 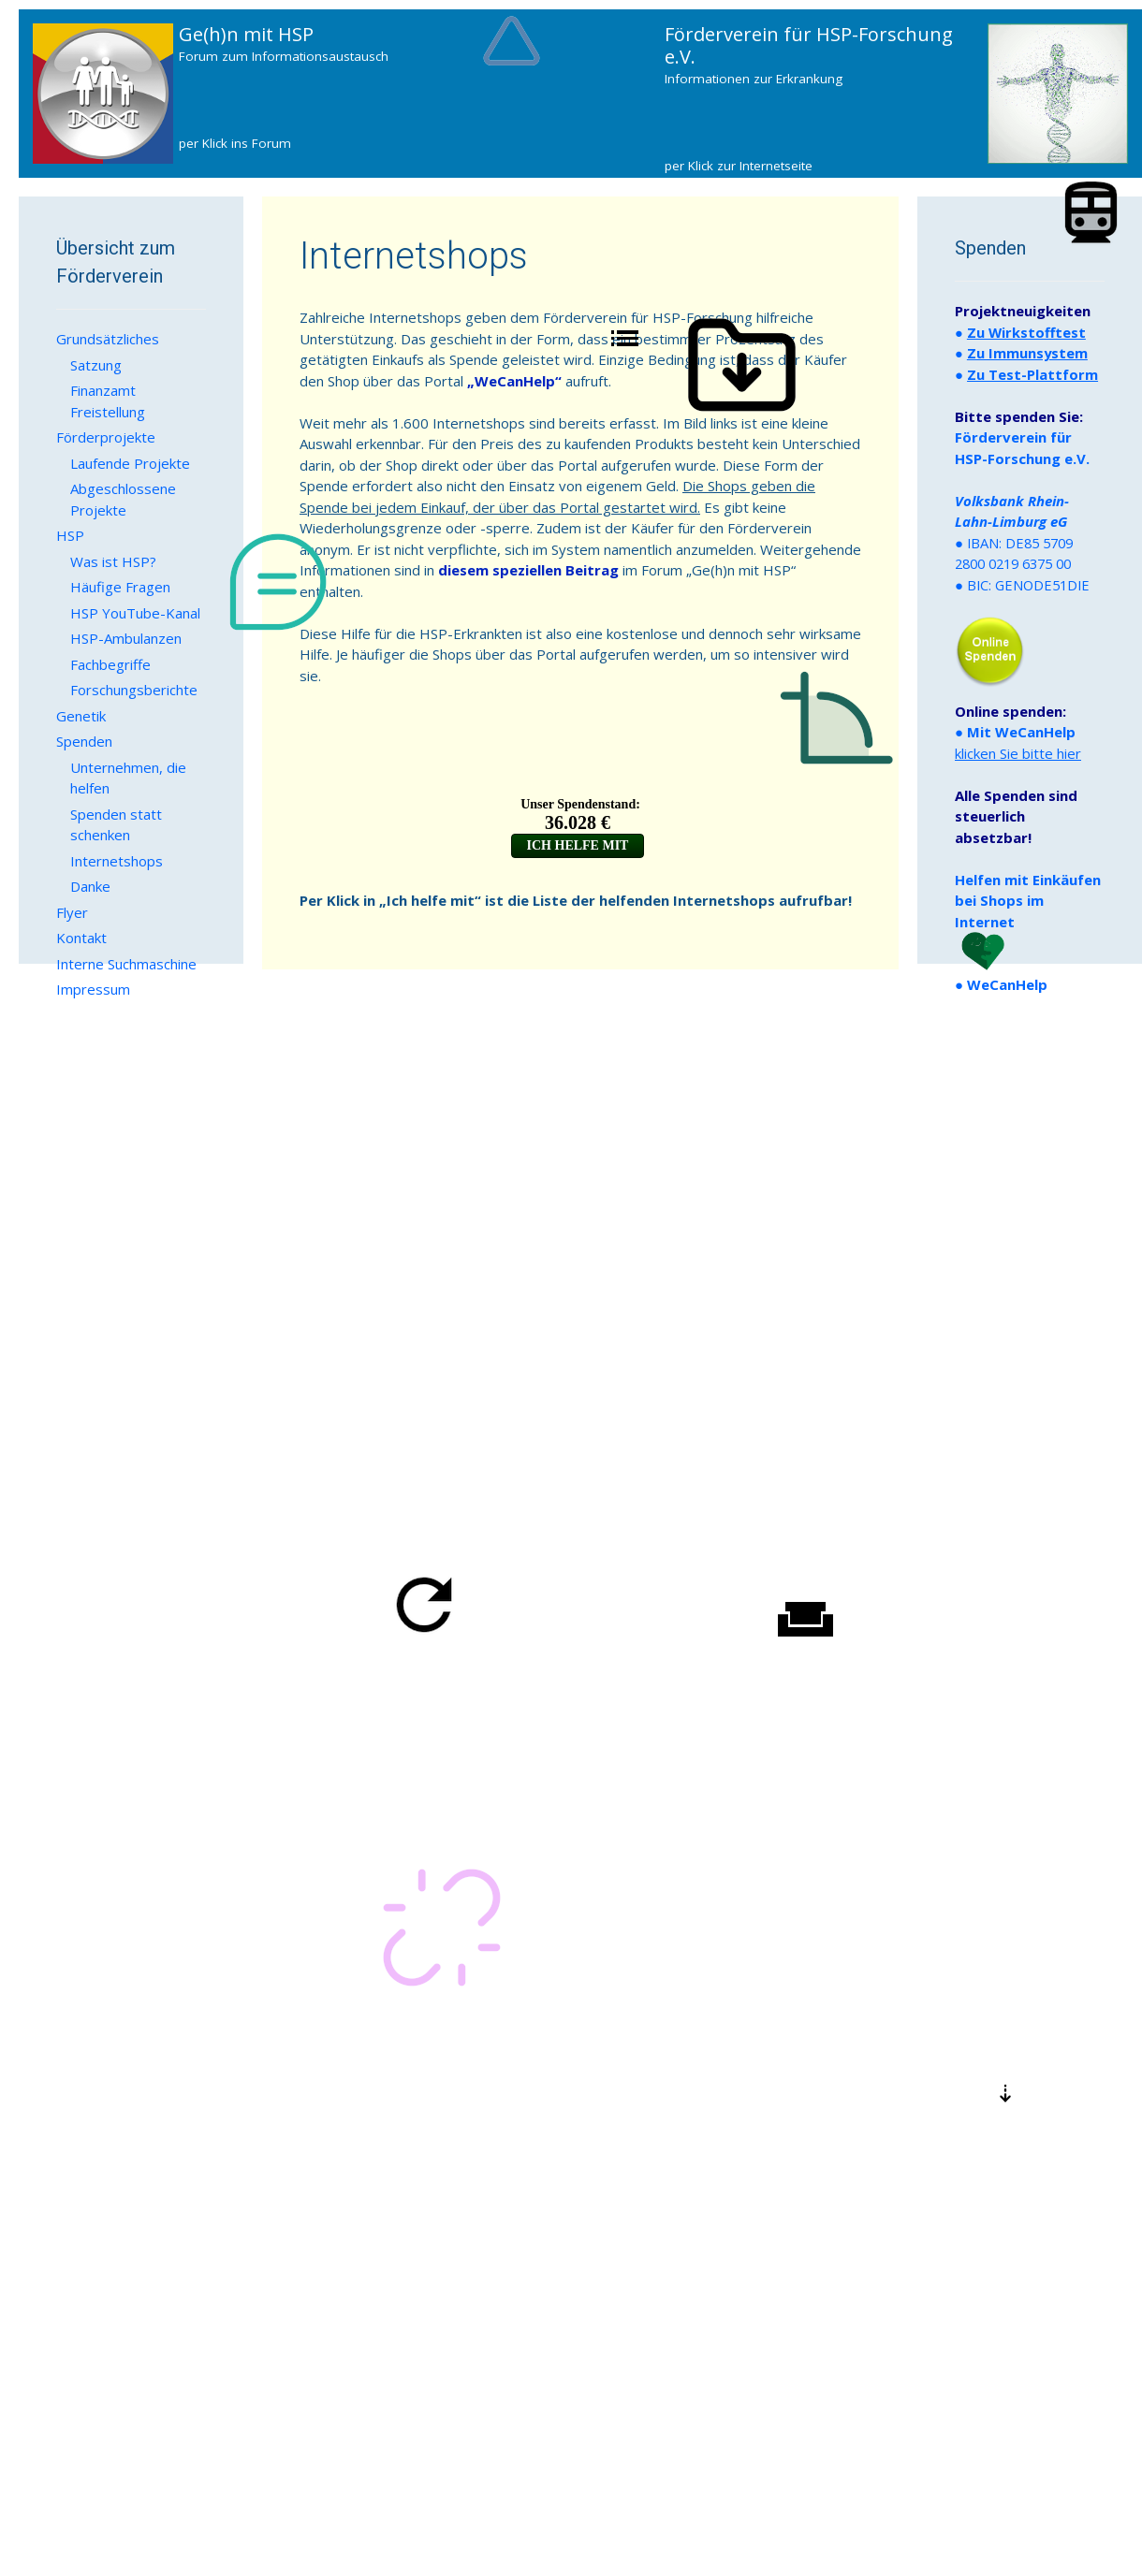 What do you see at coordinates (276, 584) in the screenshot?
I see `open chat or messaging` at bounding box center [276, 584].